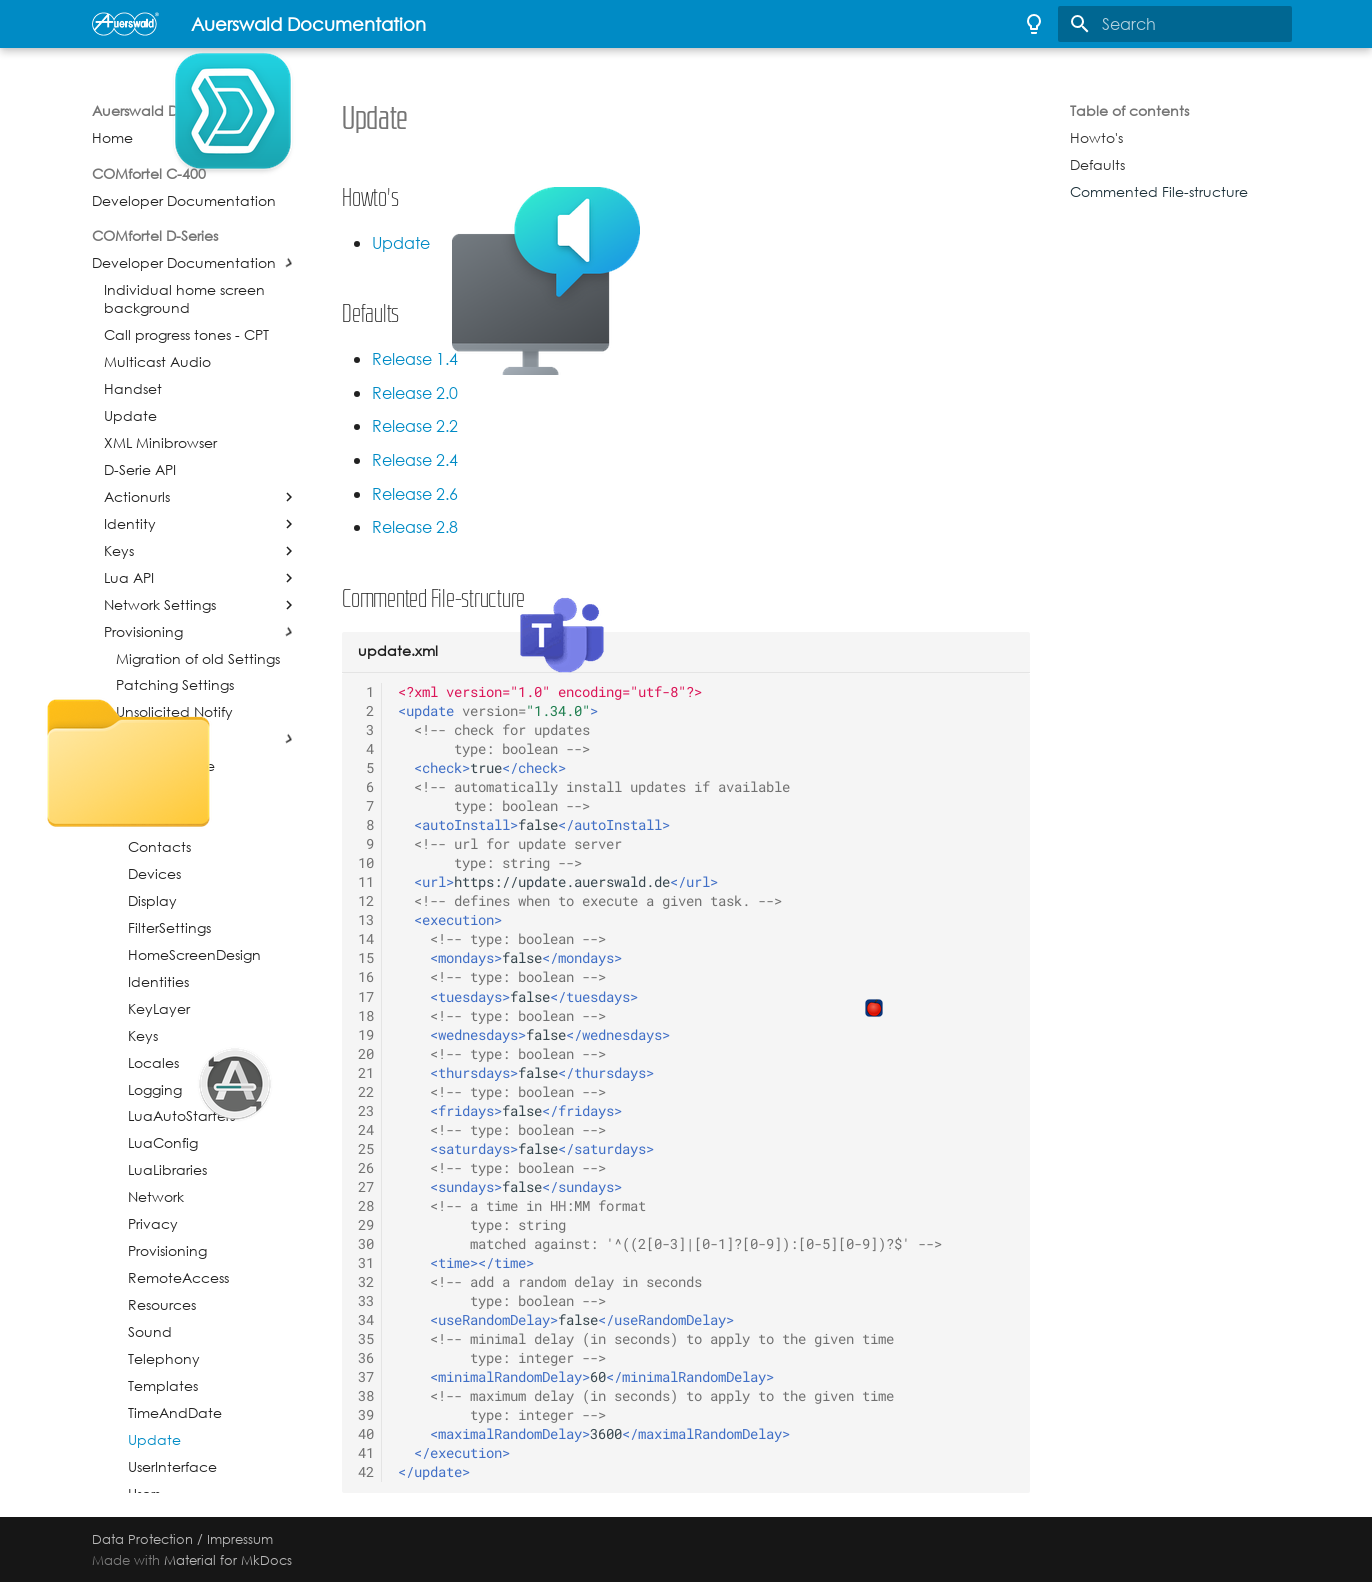 This screenshot has height=1582, width=1372. What do you see at coordinates (562, 636) in the screenshot?
I see `open microsoft teams` at bounding box center [562, 636].